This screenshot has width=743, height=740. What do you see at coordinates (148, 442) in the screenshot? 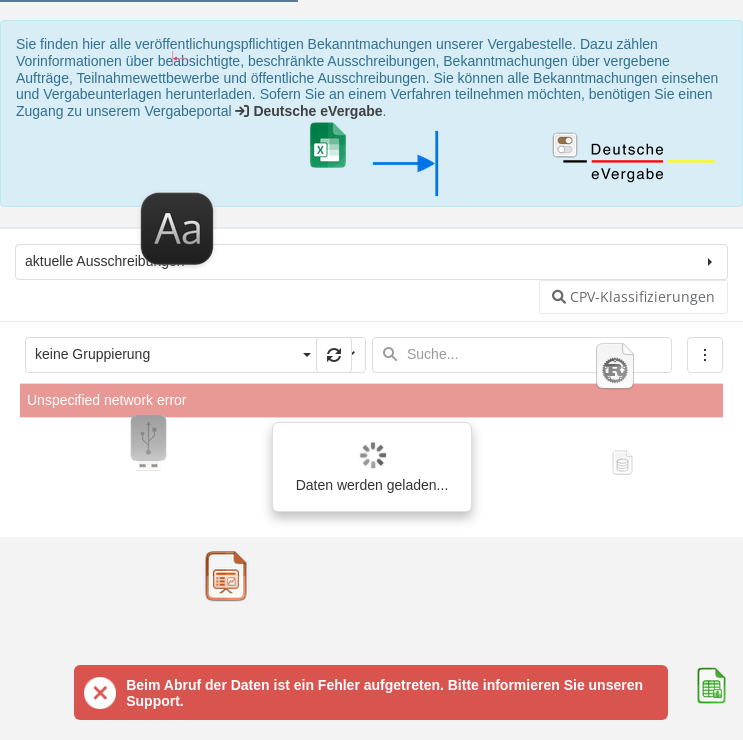
I see `access connected USB storage device` at bounding box center [148, 442].